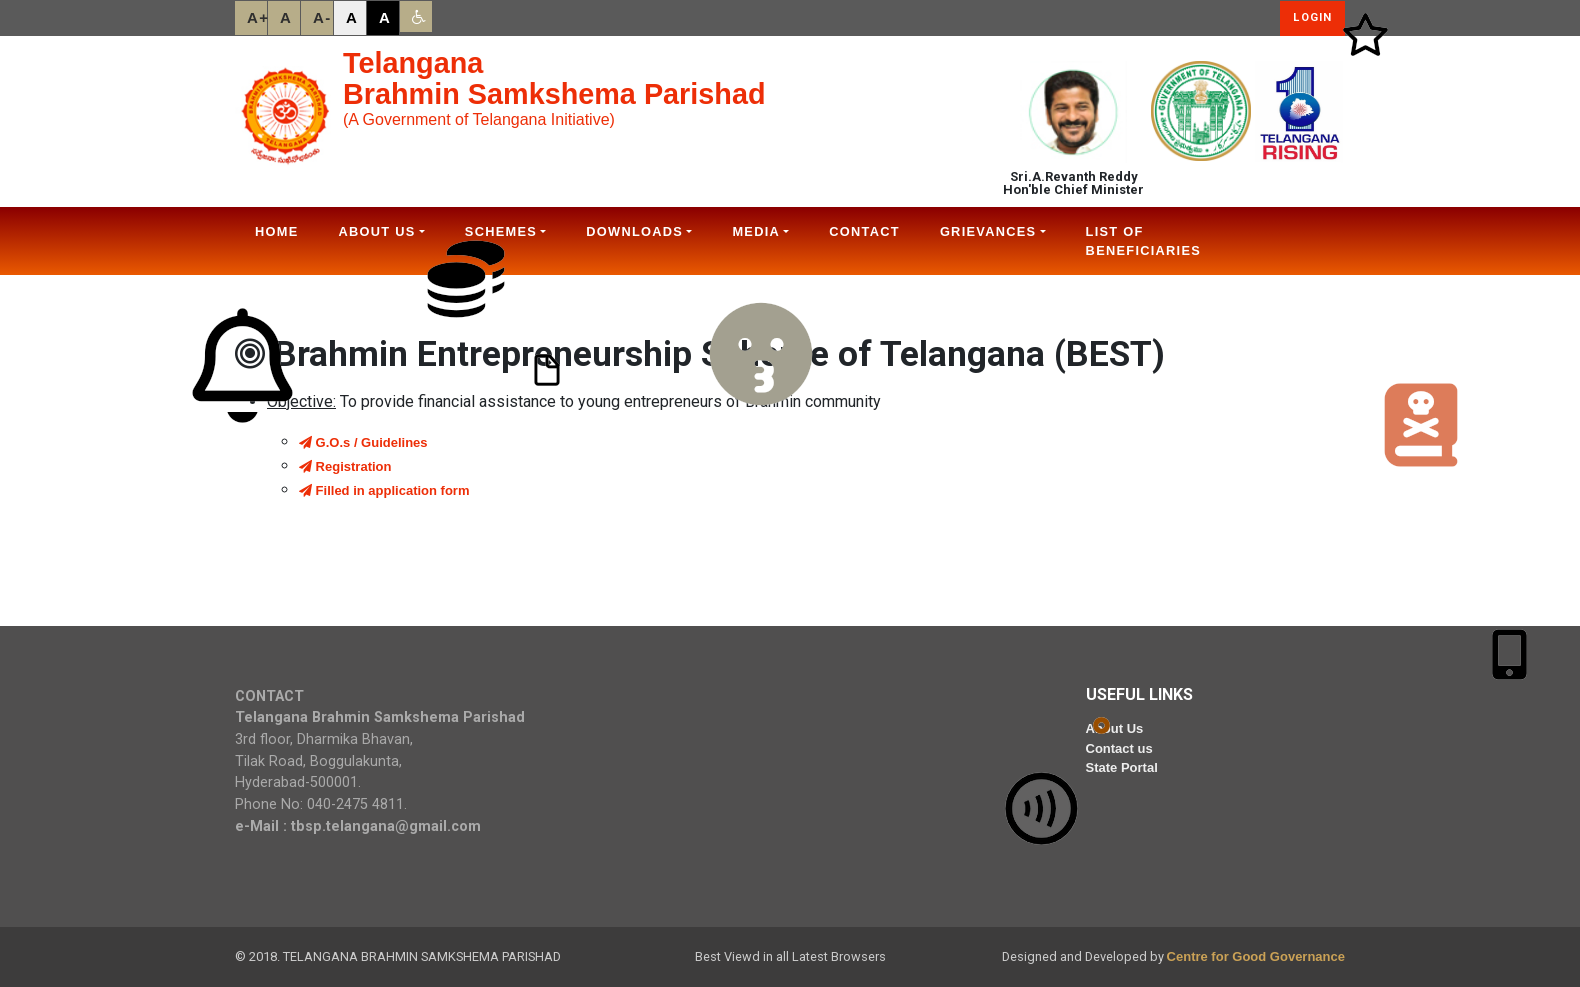 The image size is (1580, 987). What do you see at coordinates (761, 354) in the screenshot?
I see `send a kiss emoji in chat` at bounding box center [761, 354].